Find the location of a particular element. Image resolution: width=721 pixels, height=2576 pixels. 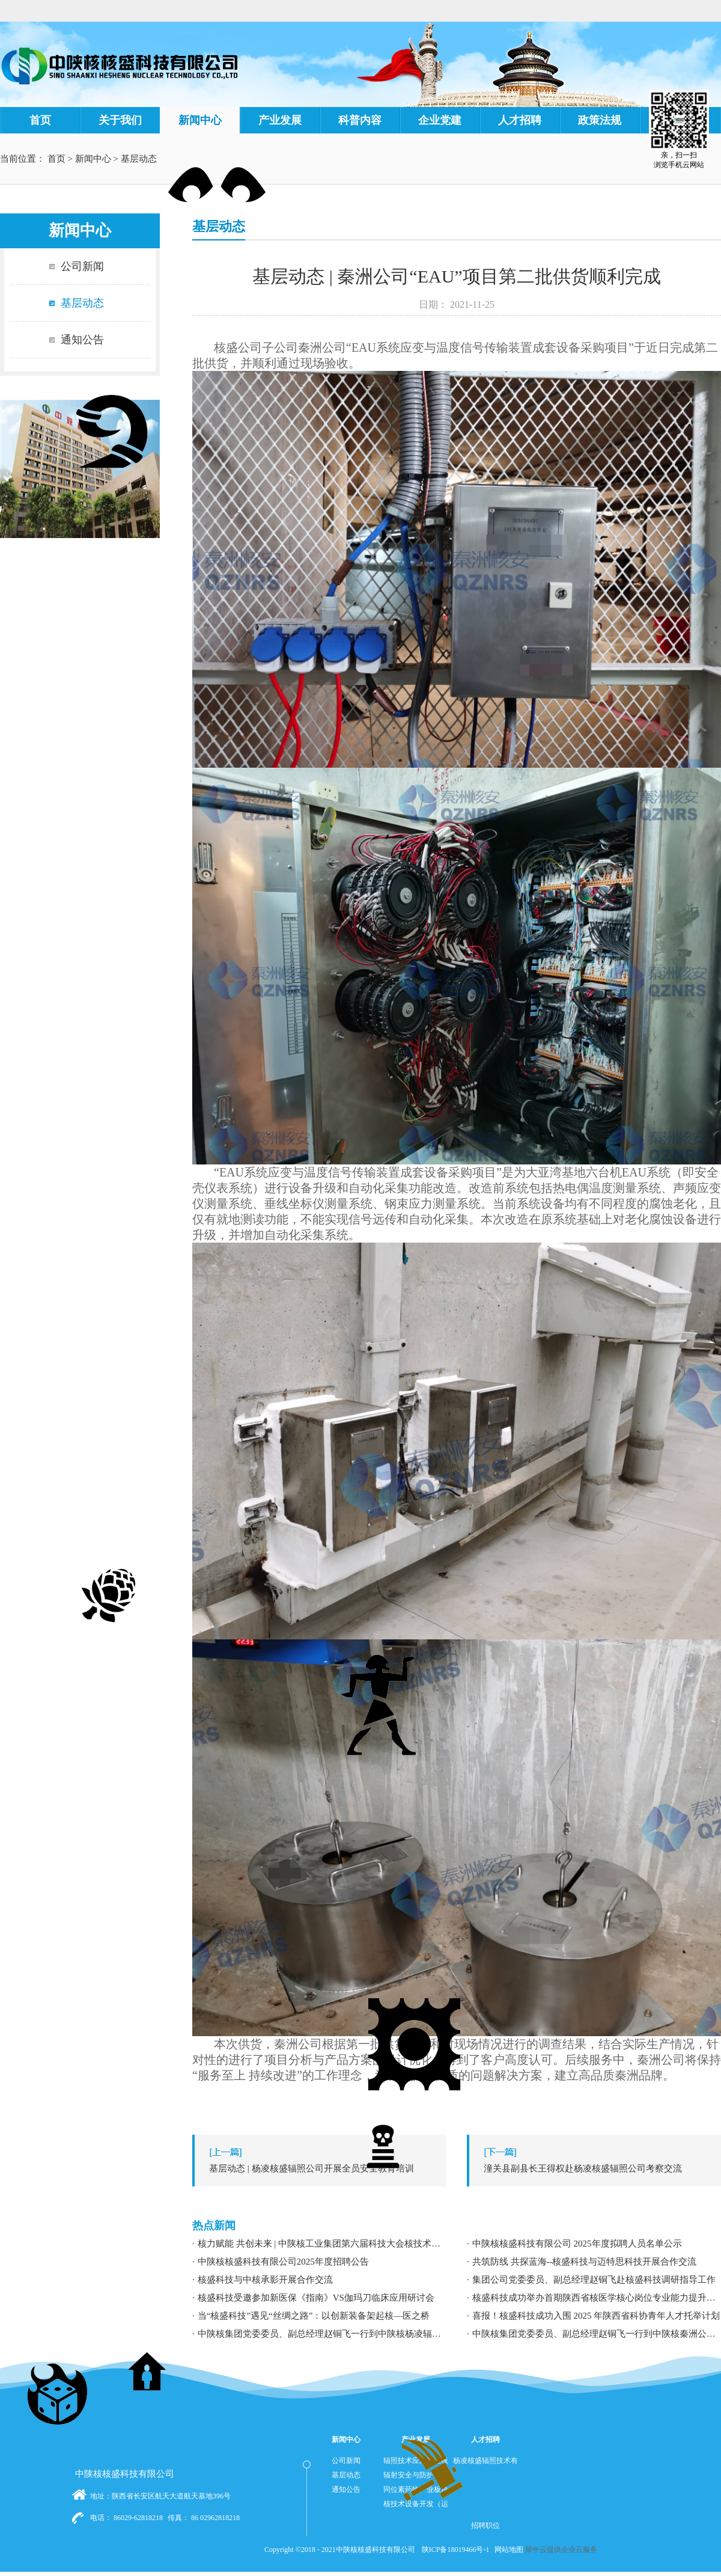

select egyptian or ancient egypt theme is located at coordinates (379, 1705).